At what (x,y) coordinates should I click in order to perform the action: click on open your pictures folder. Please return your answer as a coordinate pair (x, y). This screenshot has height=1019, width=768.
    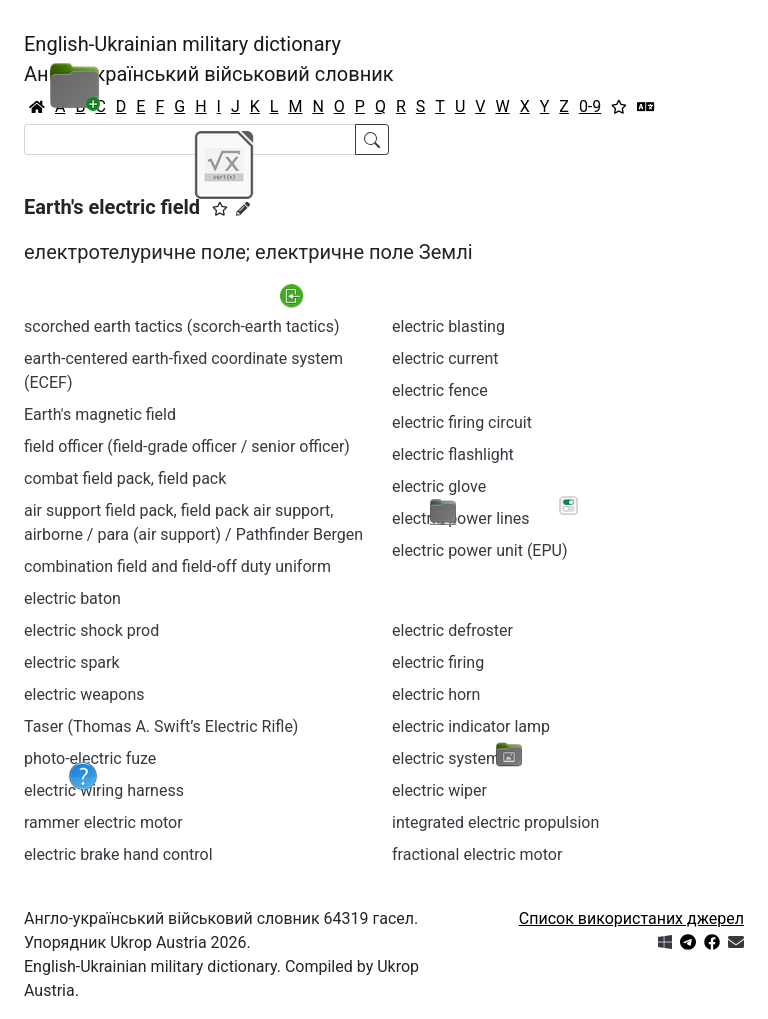
    Looking at the image, I should click on (509, 754).